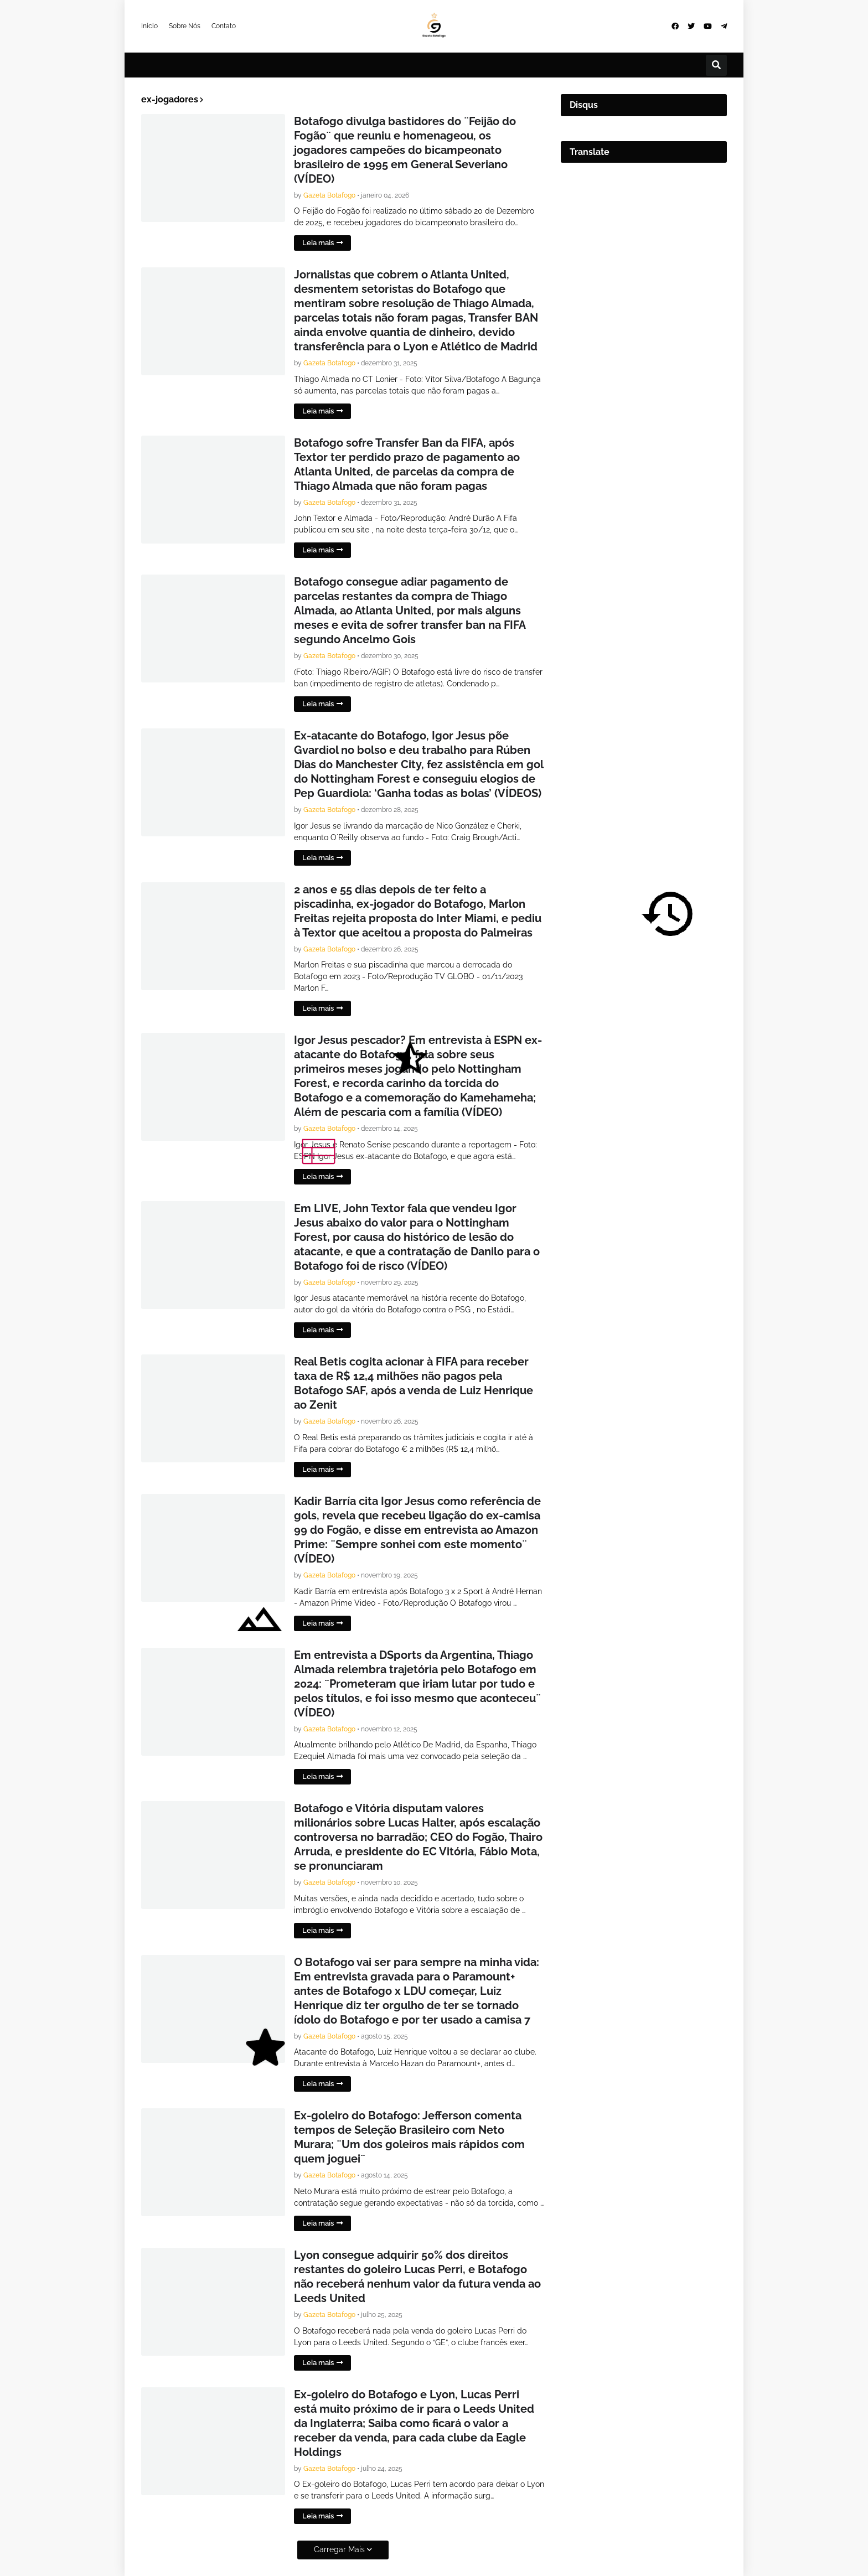  Describe the element at coordinates (410, 1058) in the screenshot. I see `indicates a partial or half-star rating` at that location.